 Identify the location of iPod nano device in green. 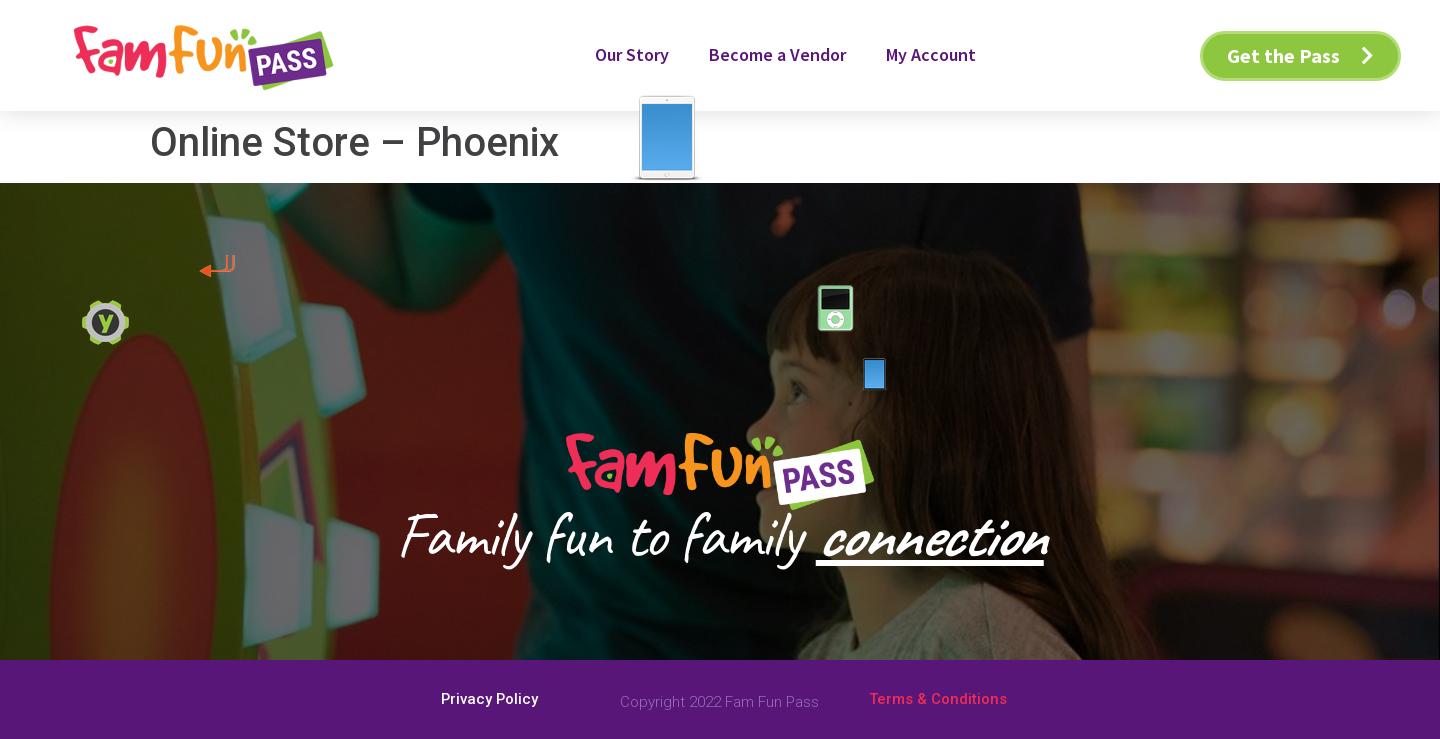
(835, 297).